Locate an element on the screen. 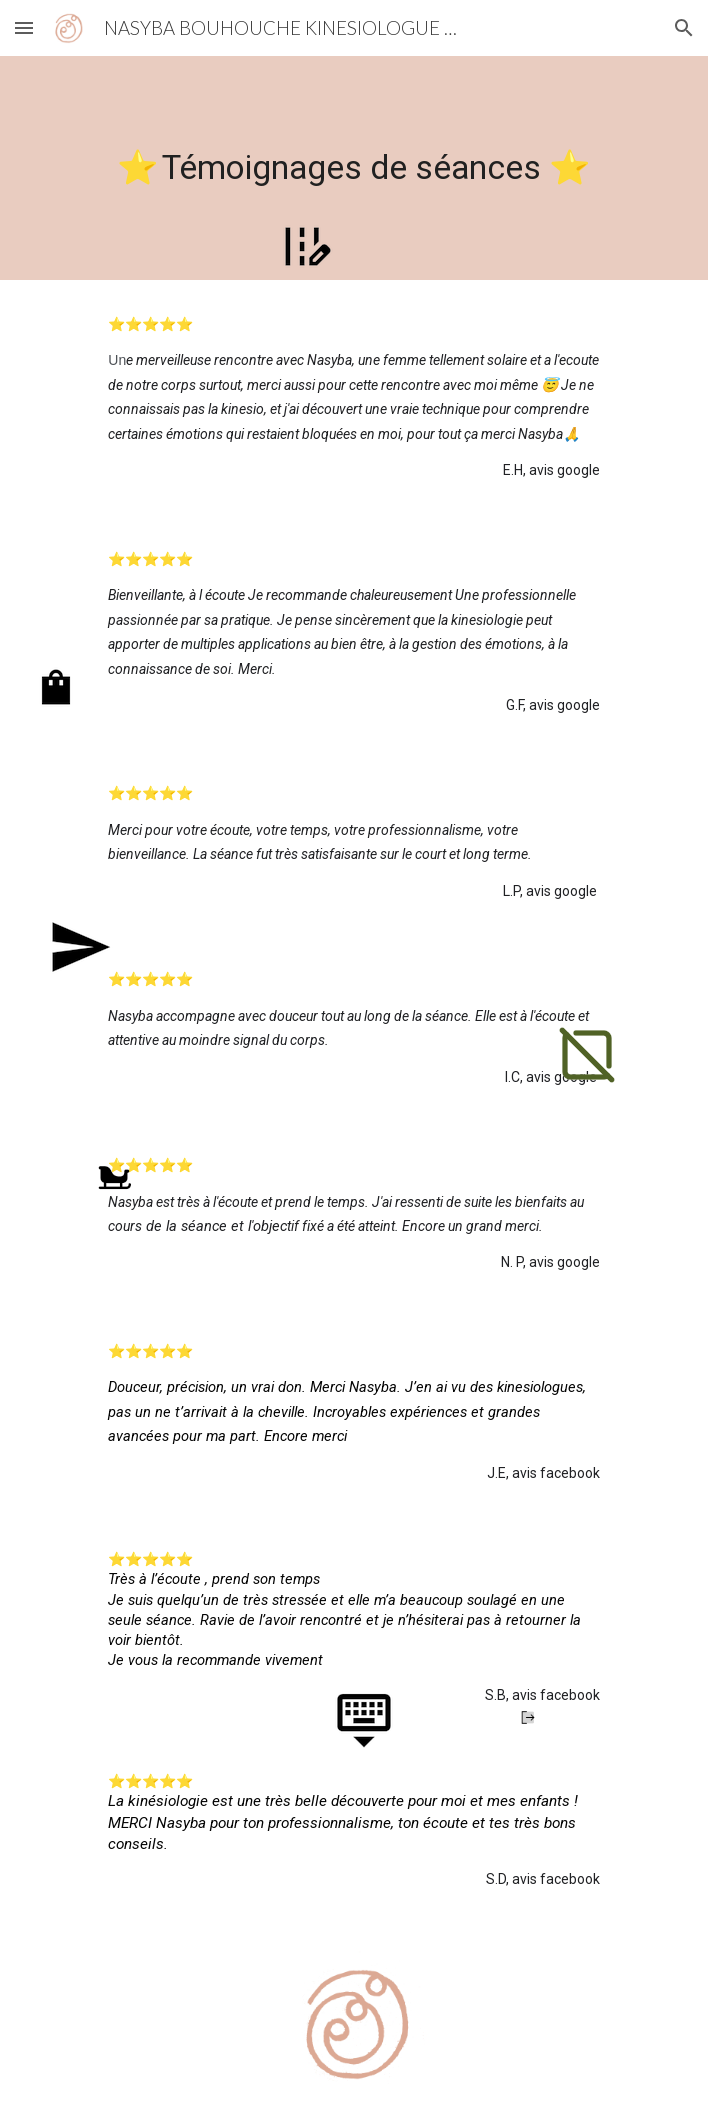  send a message or form is located at coordinates (80, 947).